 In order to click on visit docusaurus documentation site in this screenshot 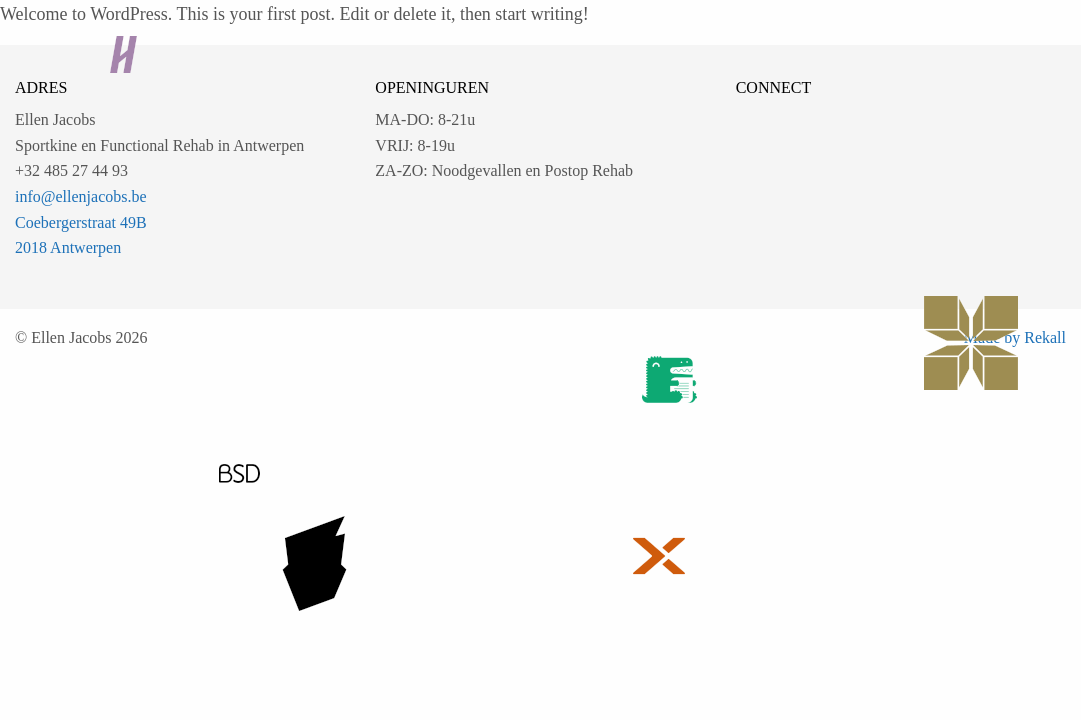, I will do `click(669, 379)`.